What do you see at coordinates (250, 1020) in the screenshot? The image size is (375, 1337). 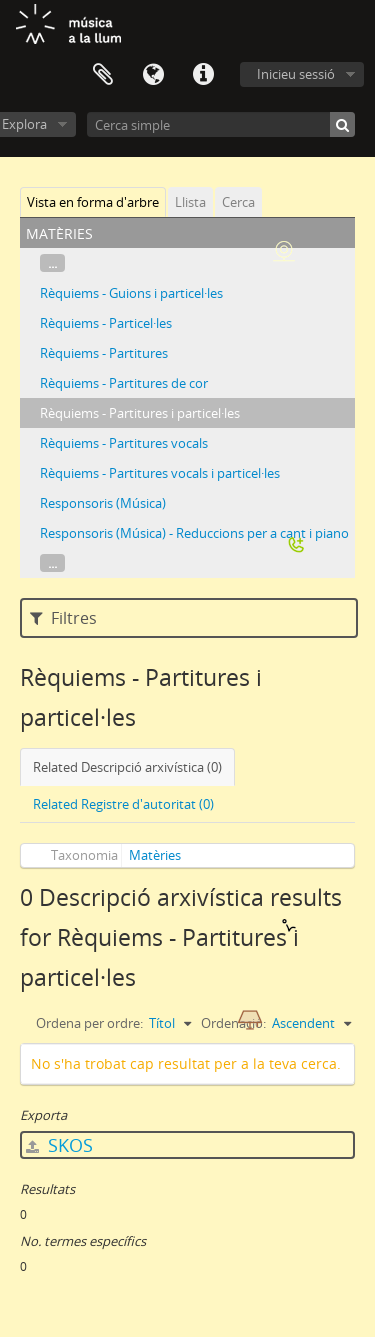 I see `toggle desk lamp or lighting settings` at bounding box center [250, 1020].